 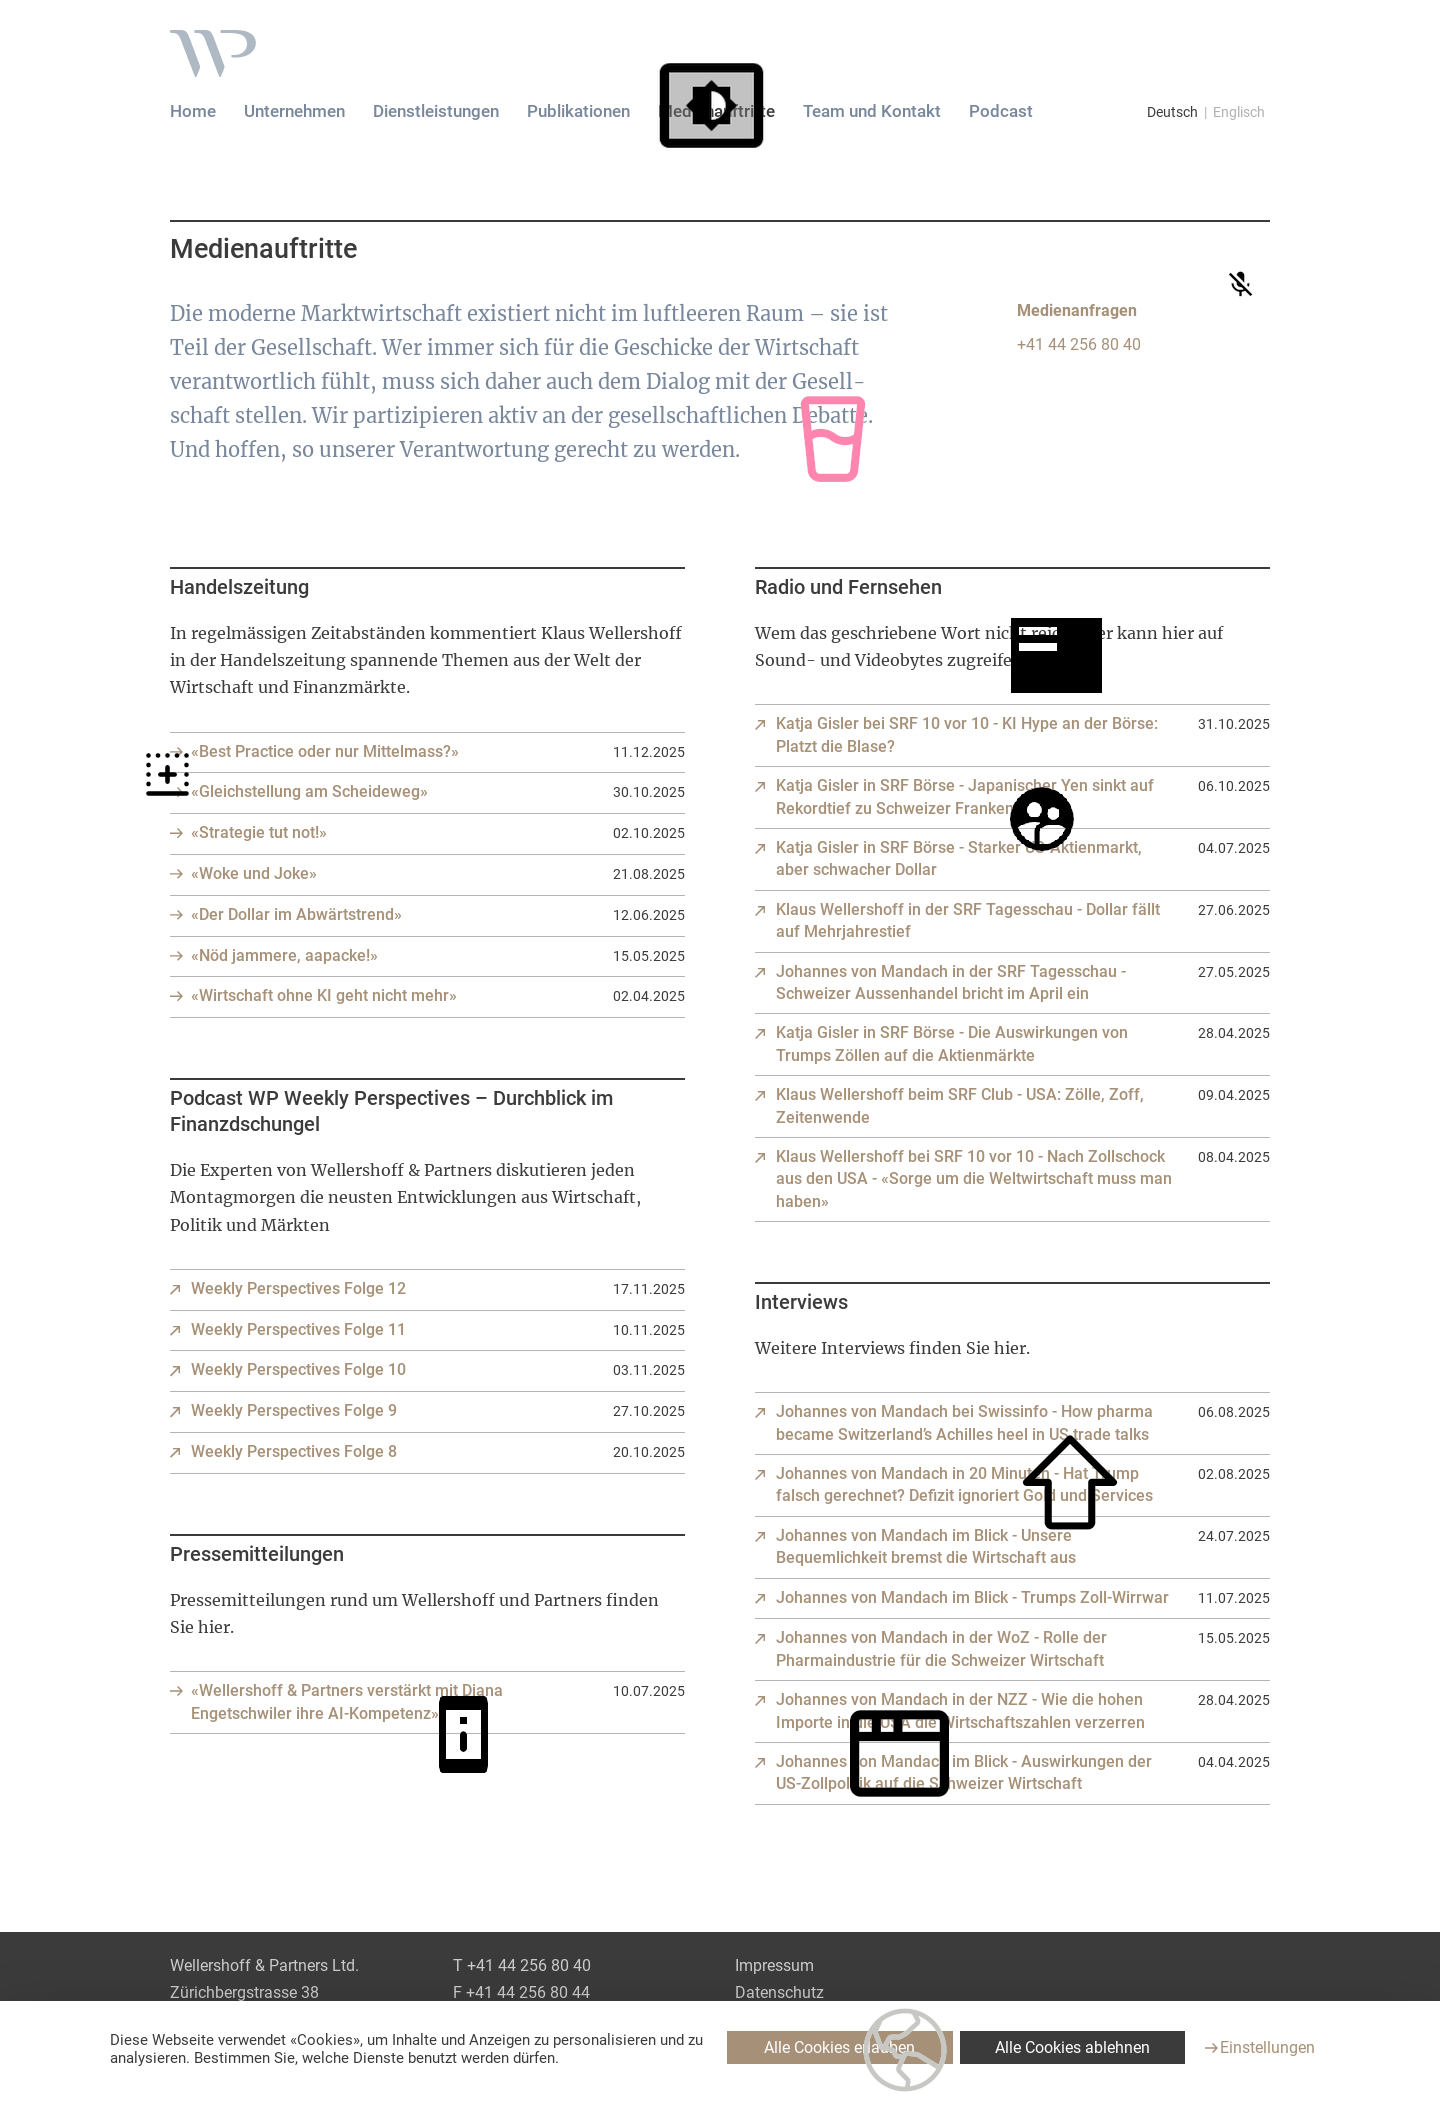 I want to click on mute your microphone, so click(x=1240, y=284).